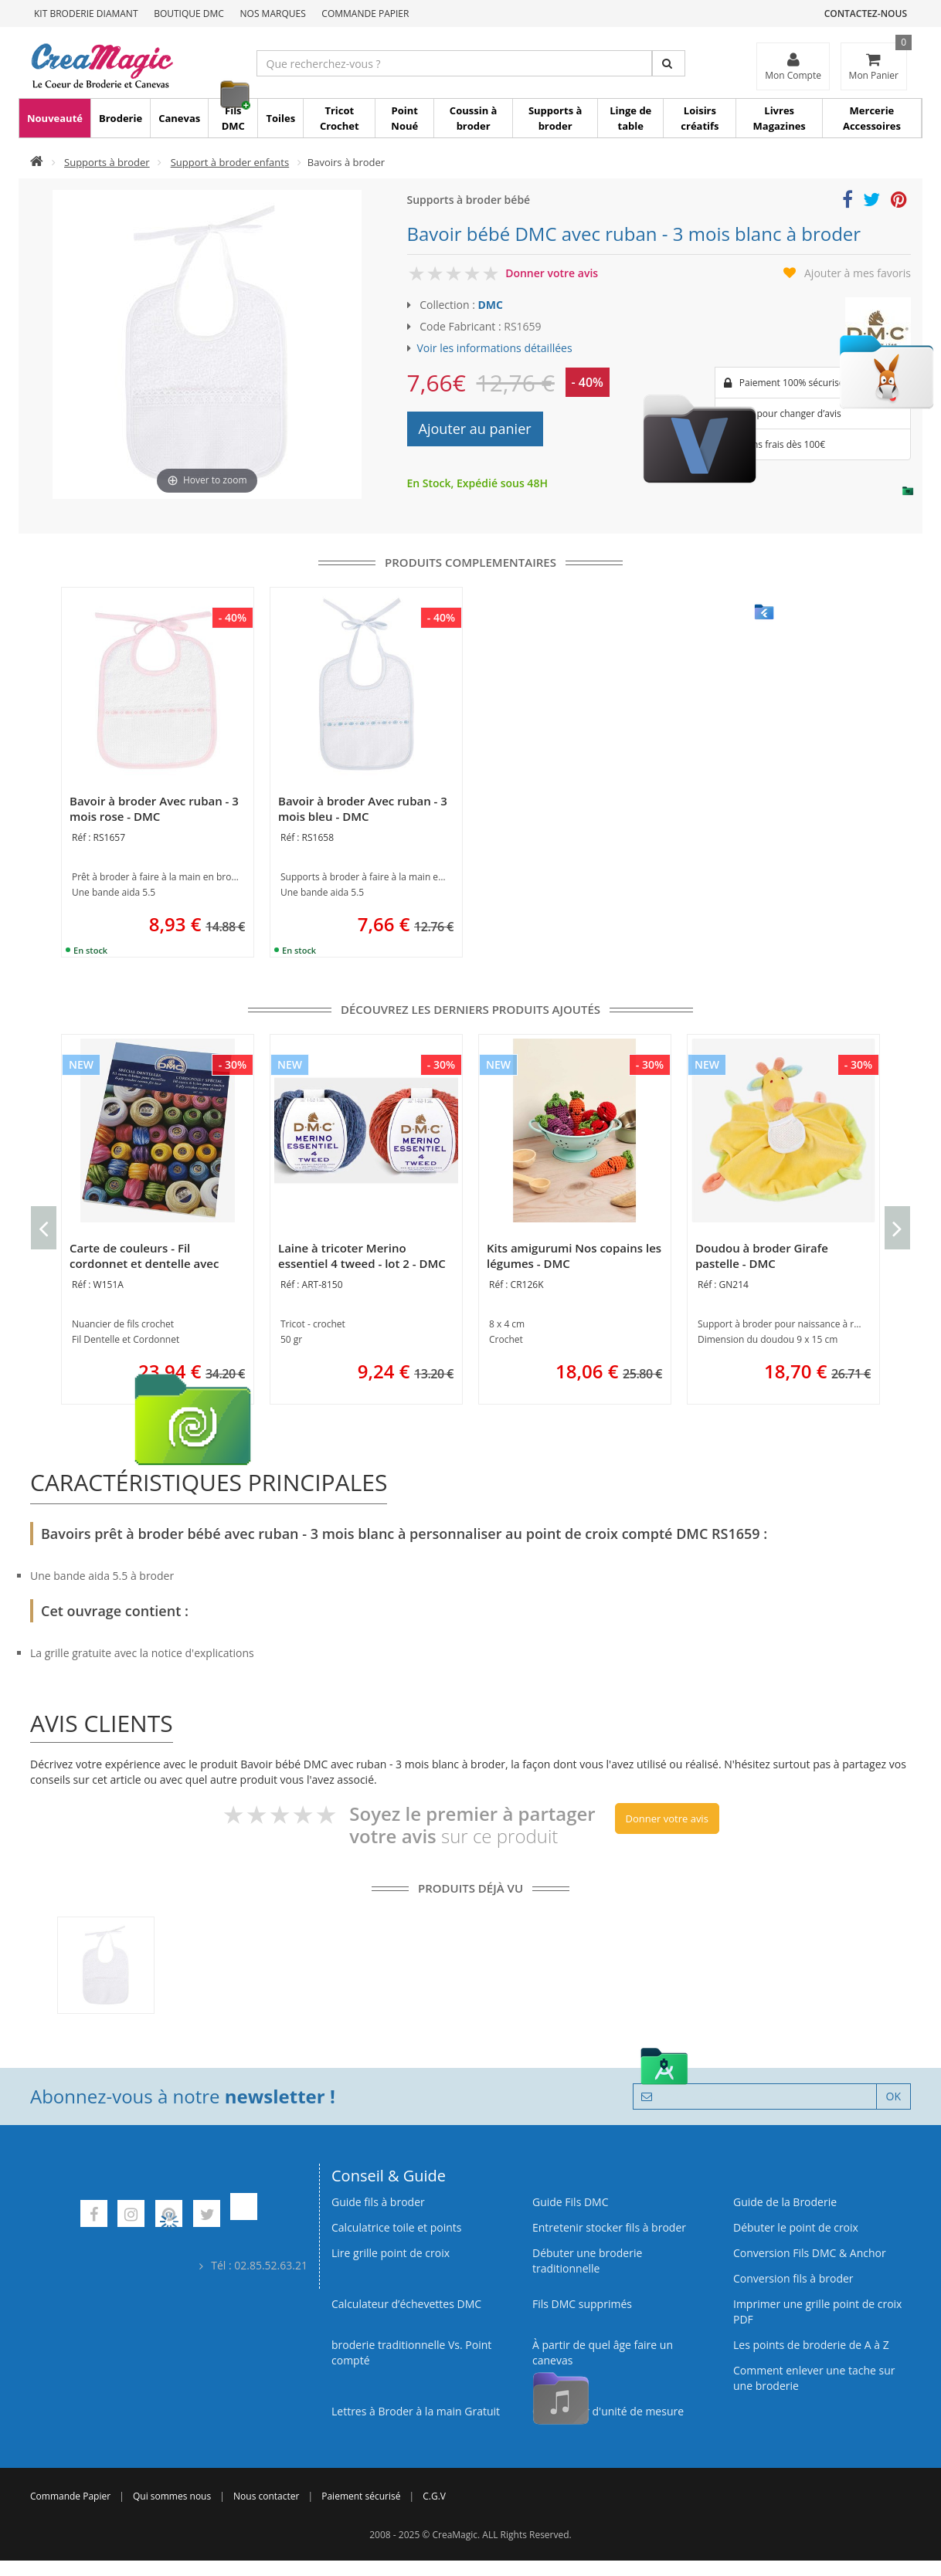 Image resolution: width=941 pixels, height=2576 pixels. I want to click on open flutter project folder, so click(764, 612).